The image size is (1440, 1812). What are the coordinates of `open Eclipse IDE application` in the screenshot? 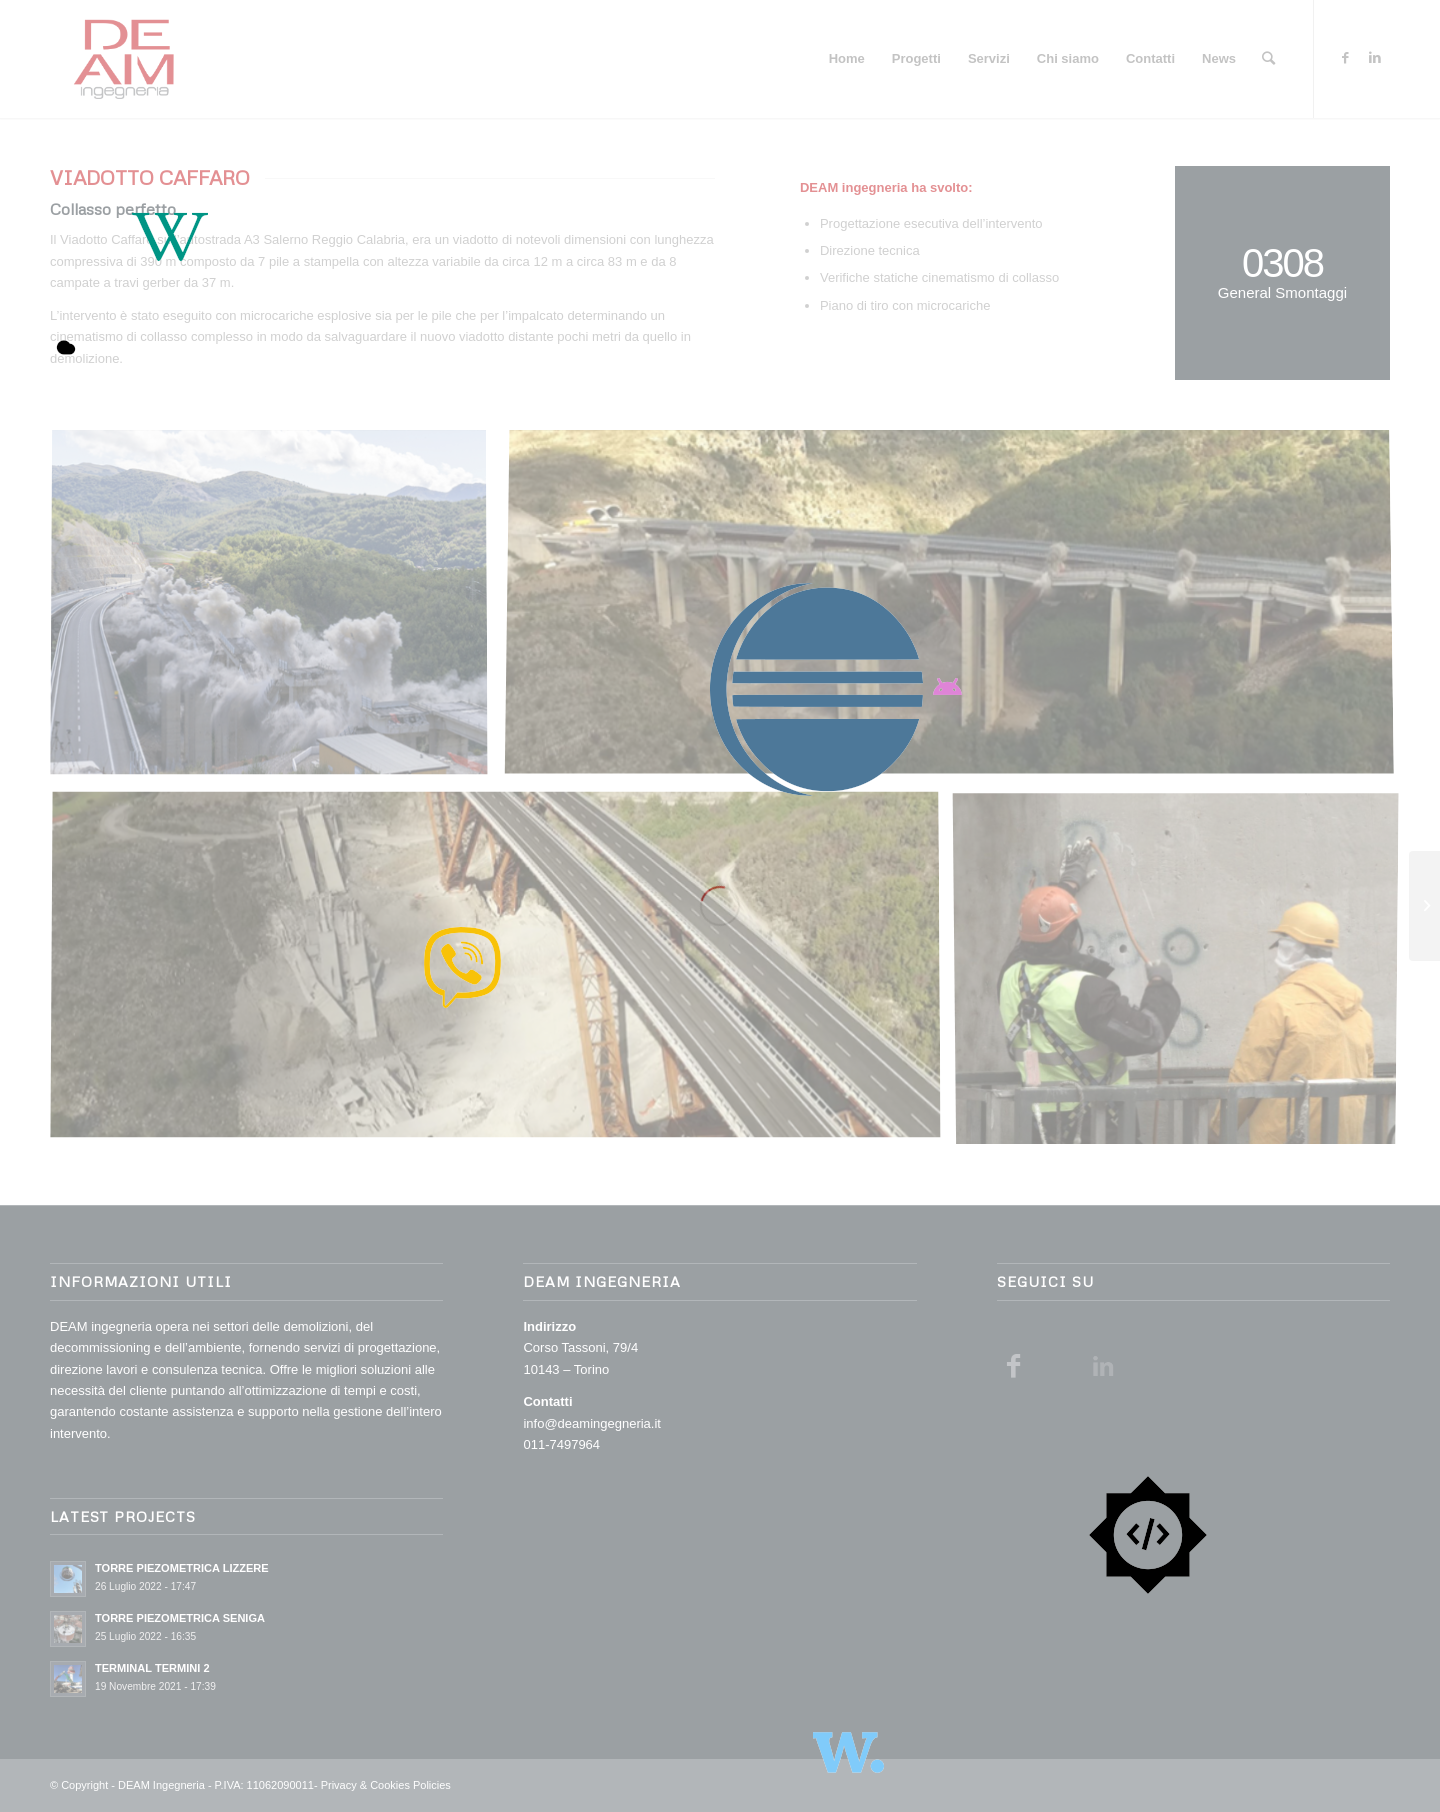 It's located at (816, 689).